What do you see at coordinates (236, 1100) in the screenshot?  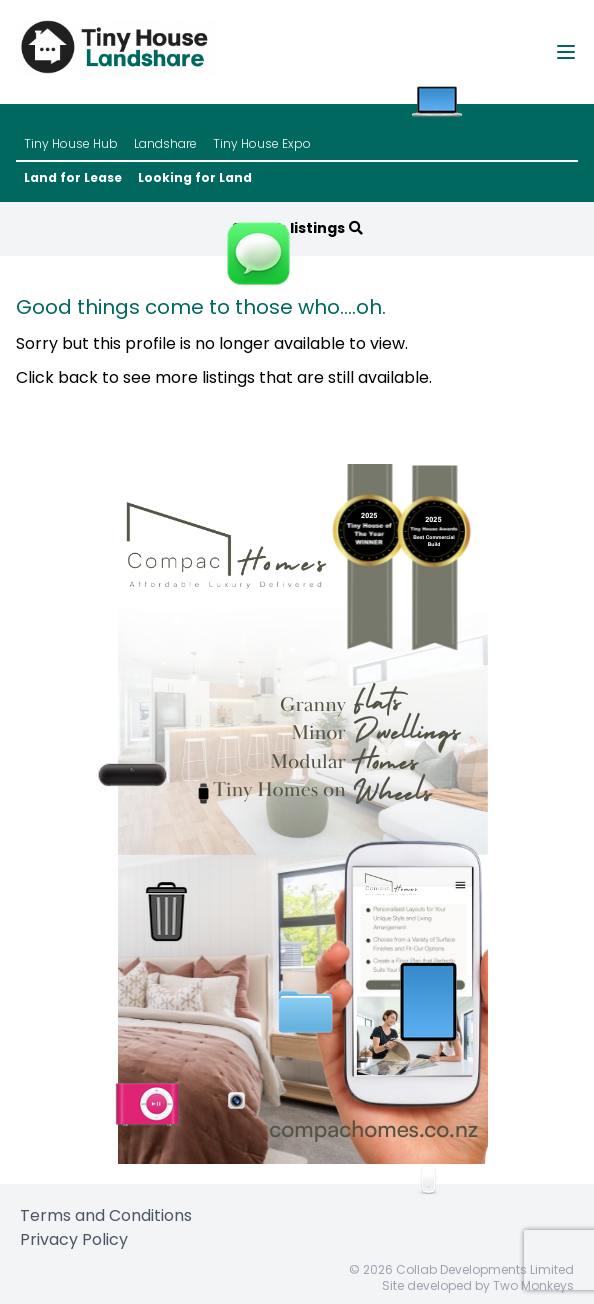 I see `open camera app` at bounding box center [236, 1100].